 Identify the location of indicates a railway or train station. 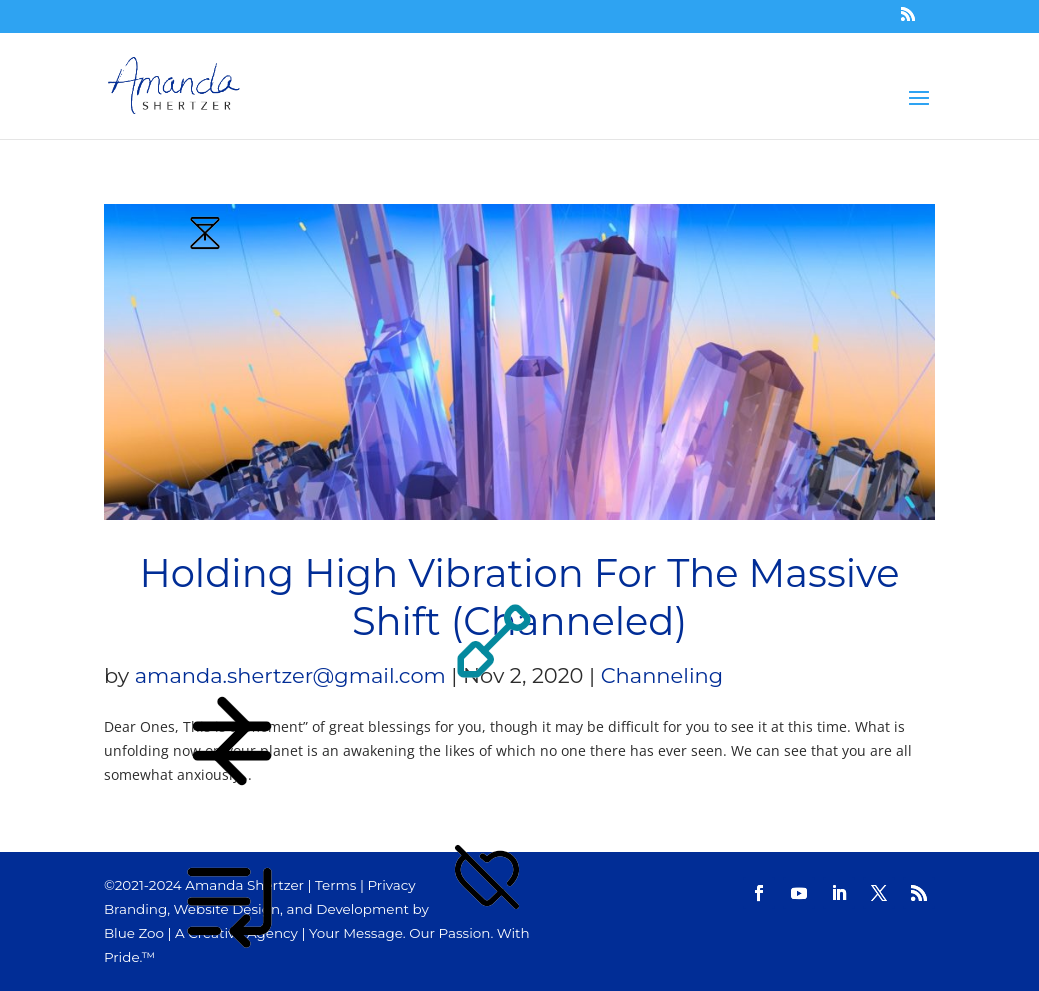
(232, 741).